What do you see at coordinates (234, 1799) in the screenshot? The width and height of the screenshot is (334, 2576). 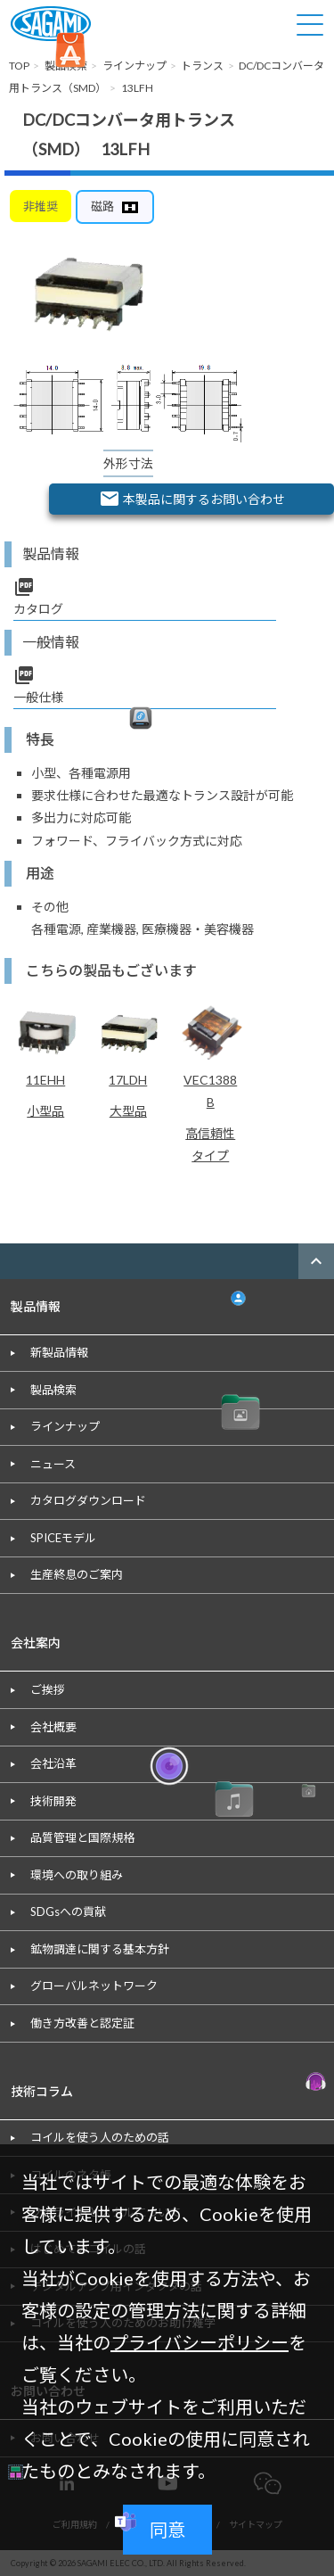 I see `open your music folder` at bounding box center [234, 1799].